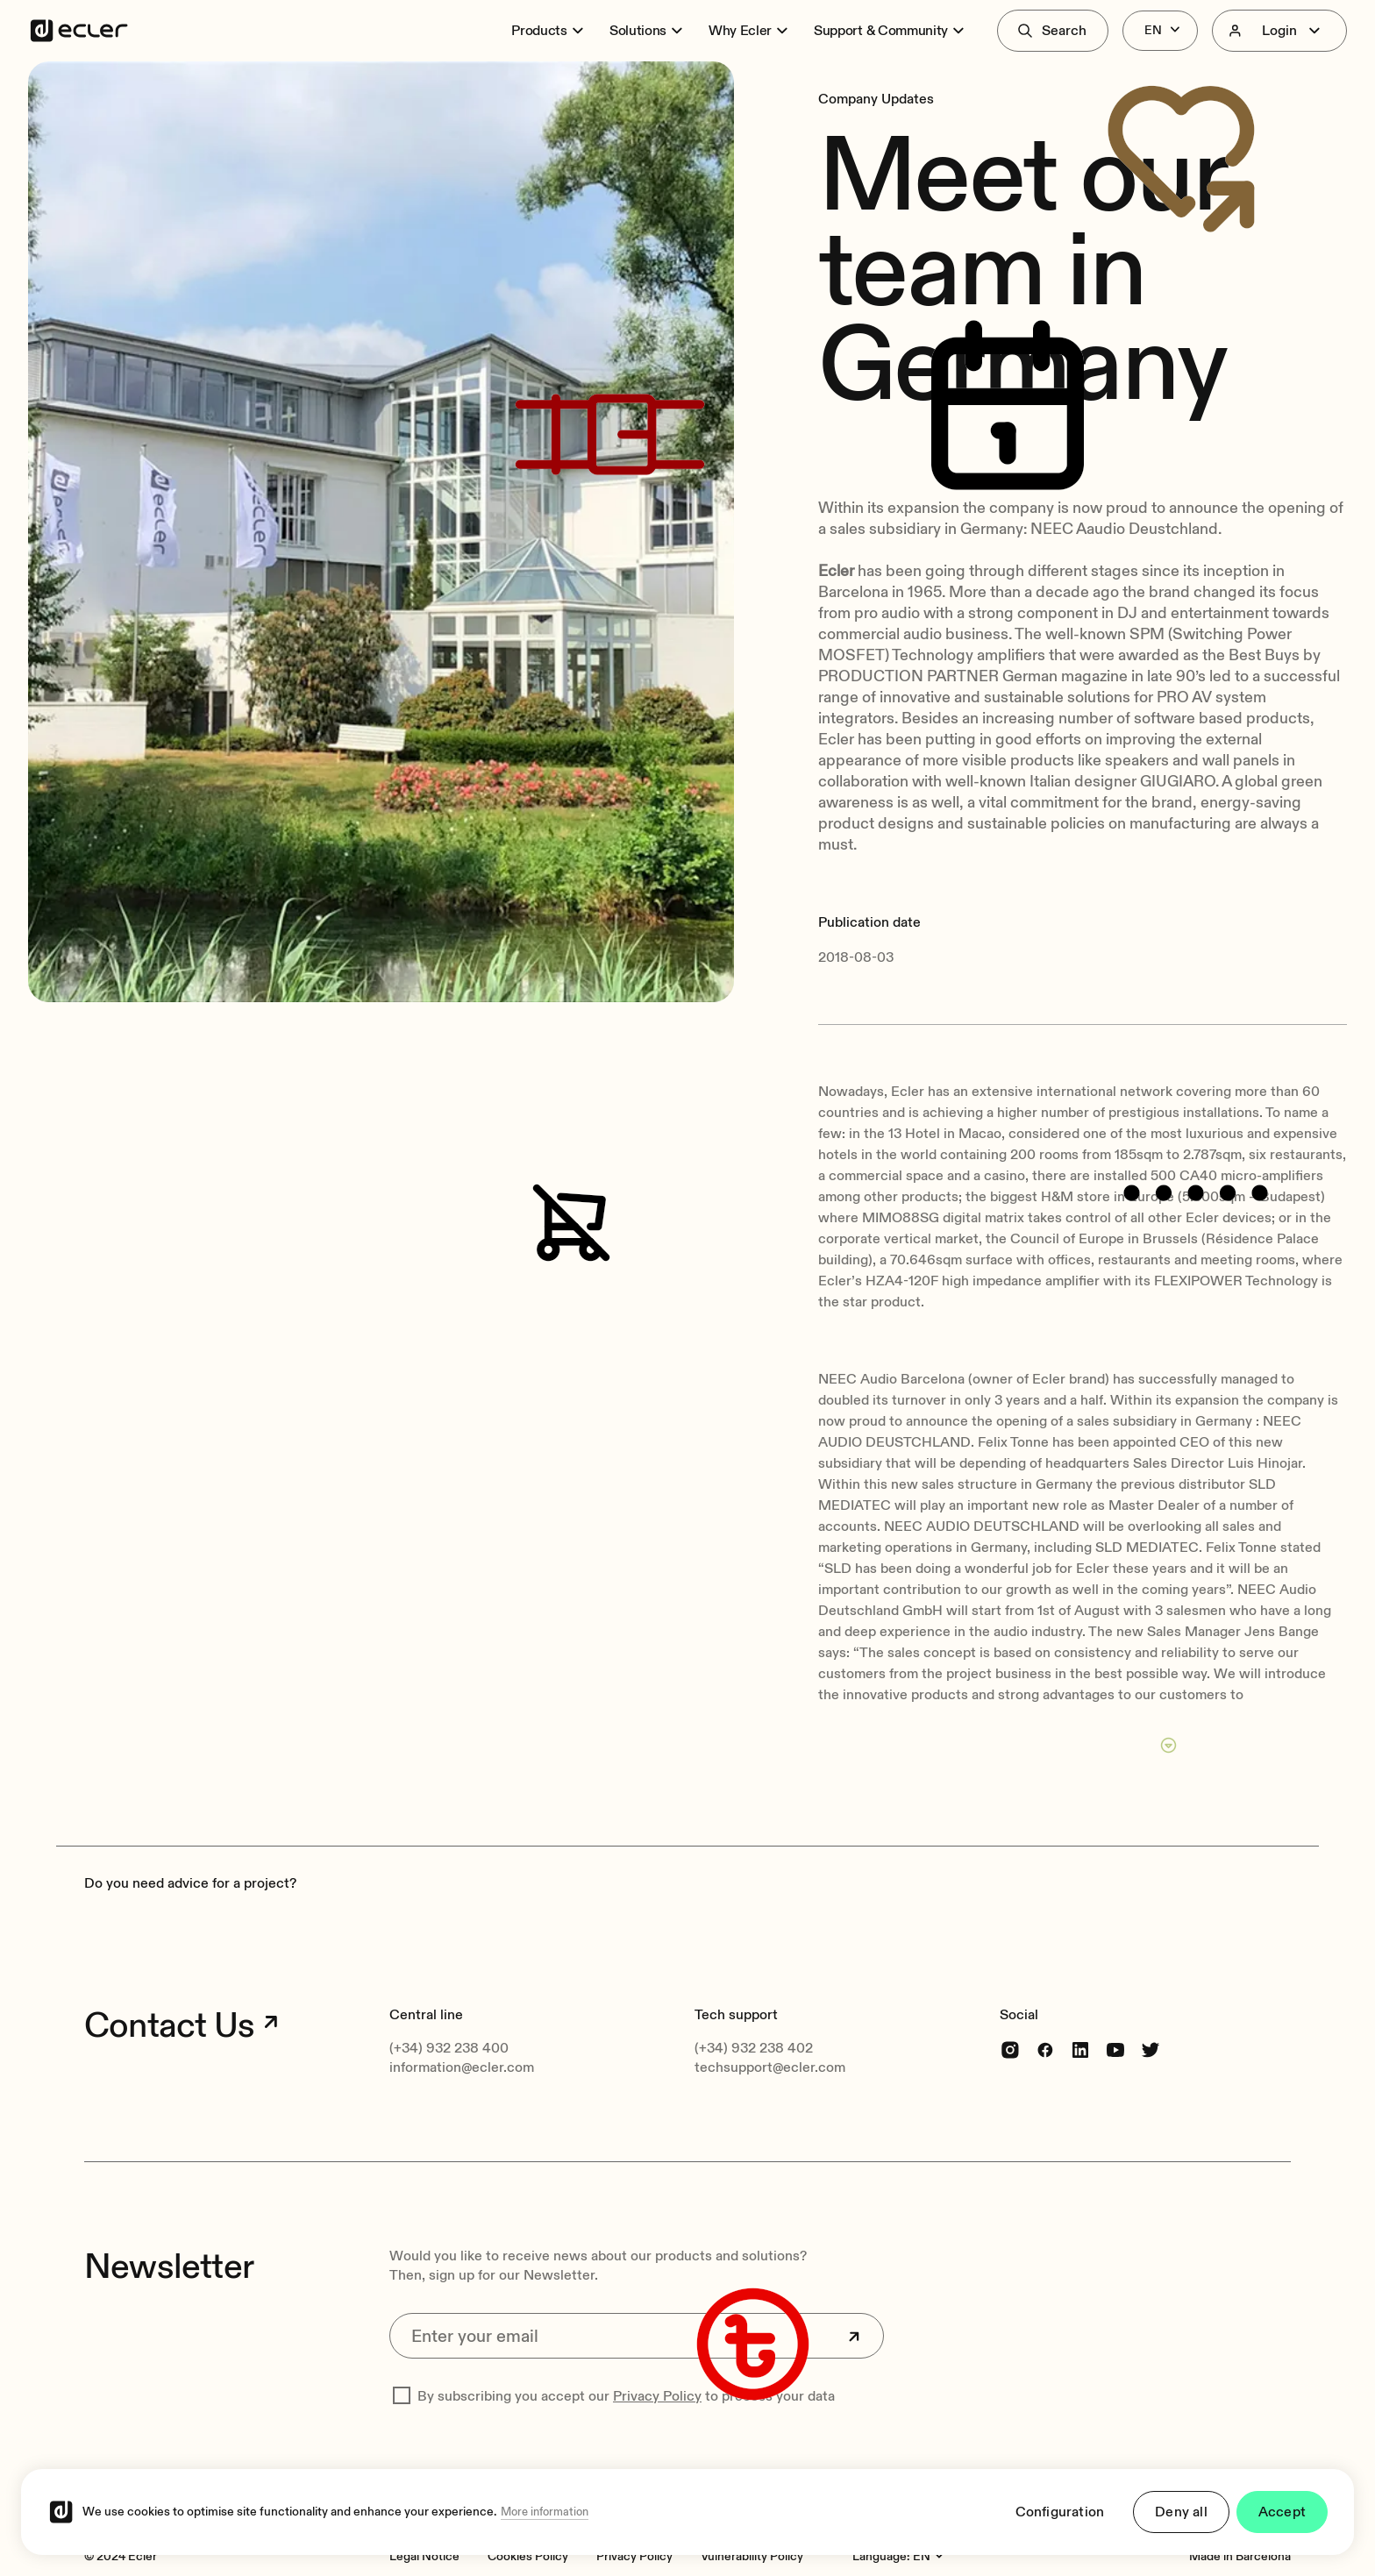 This screenshot has width=1375, height=2576. Describe the element at coordinates (1008, 405) in the screenshot. I see `view or open the calendar` at that location.